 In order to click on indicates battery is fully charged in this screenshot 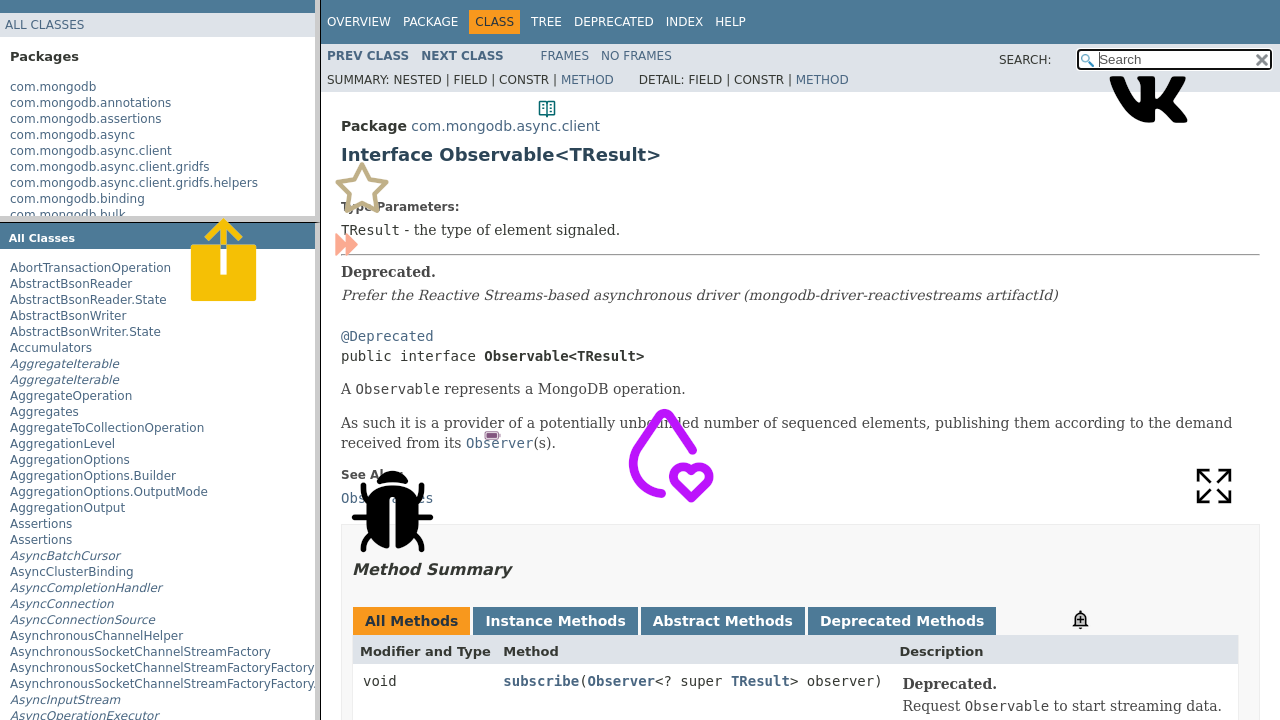, I will do `click(492, 435)`.